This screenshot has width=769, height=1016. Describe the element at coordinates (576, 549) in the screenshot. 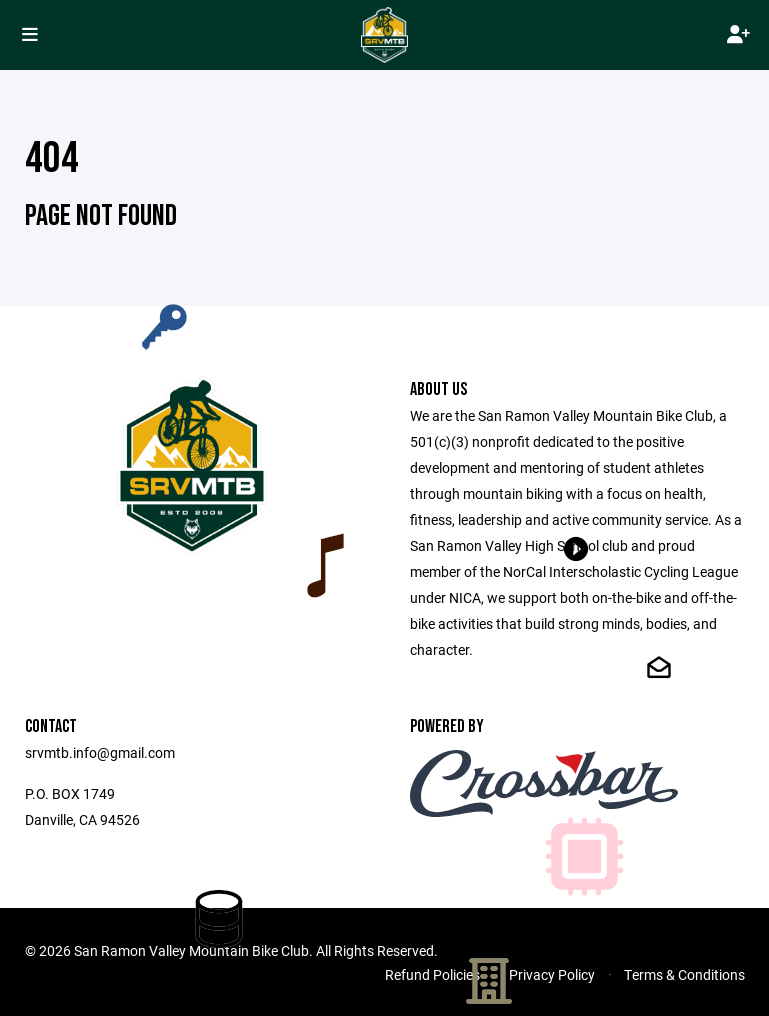

I see `play media or video content` at that location.